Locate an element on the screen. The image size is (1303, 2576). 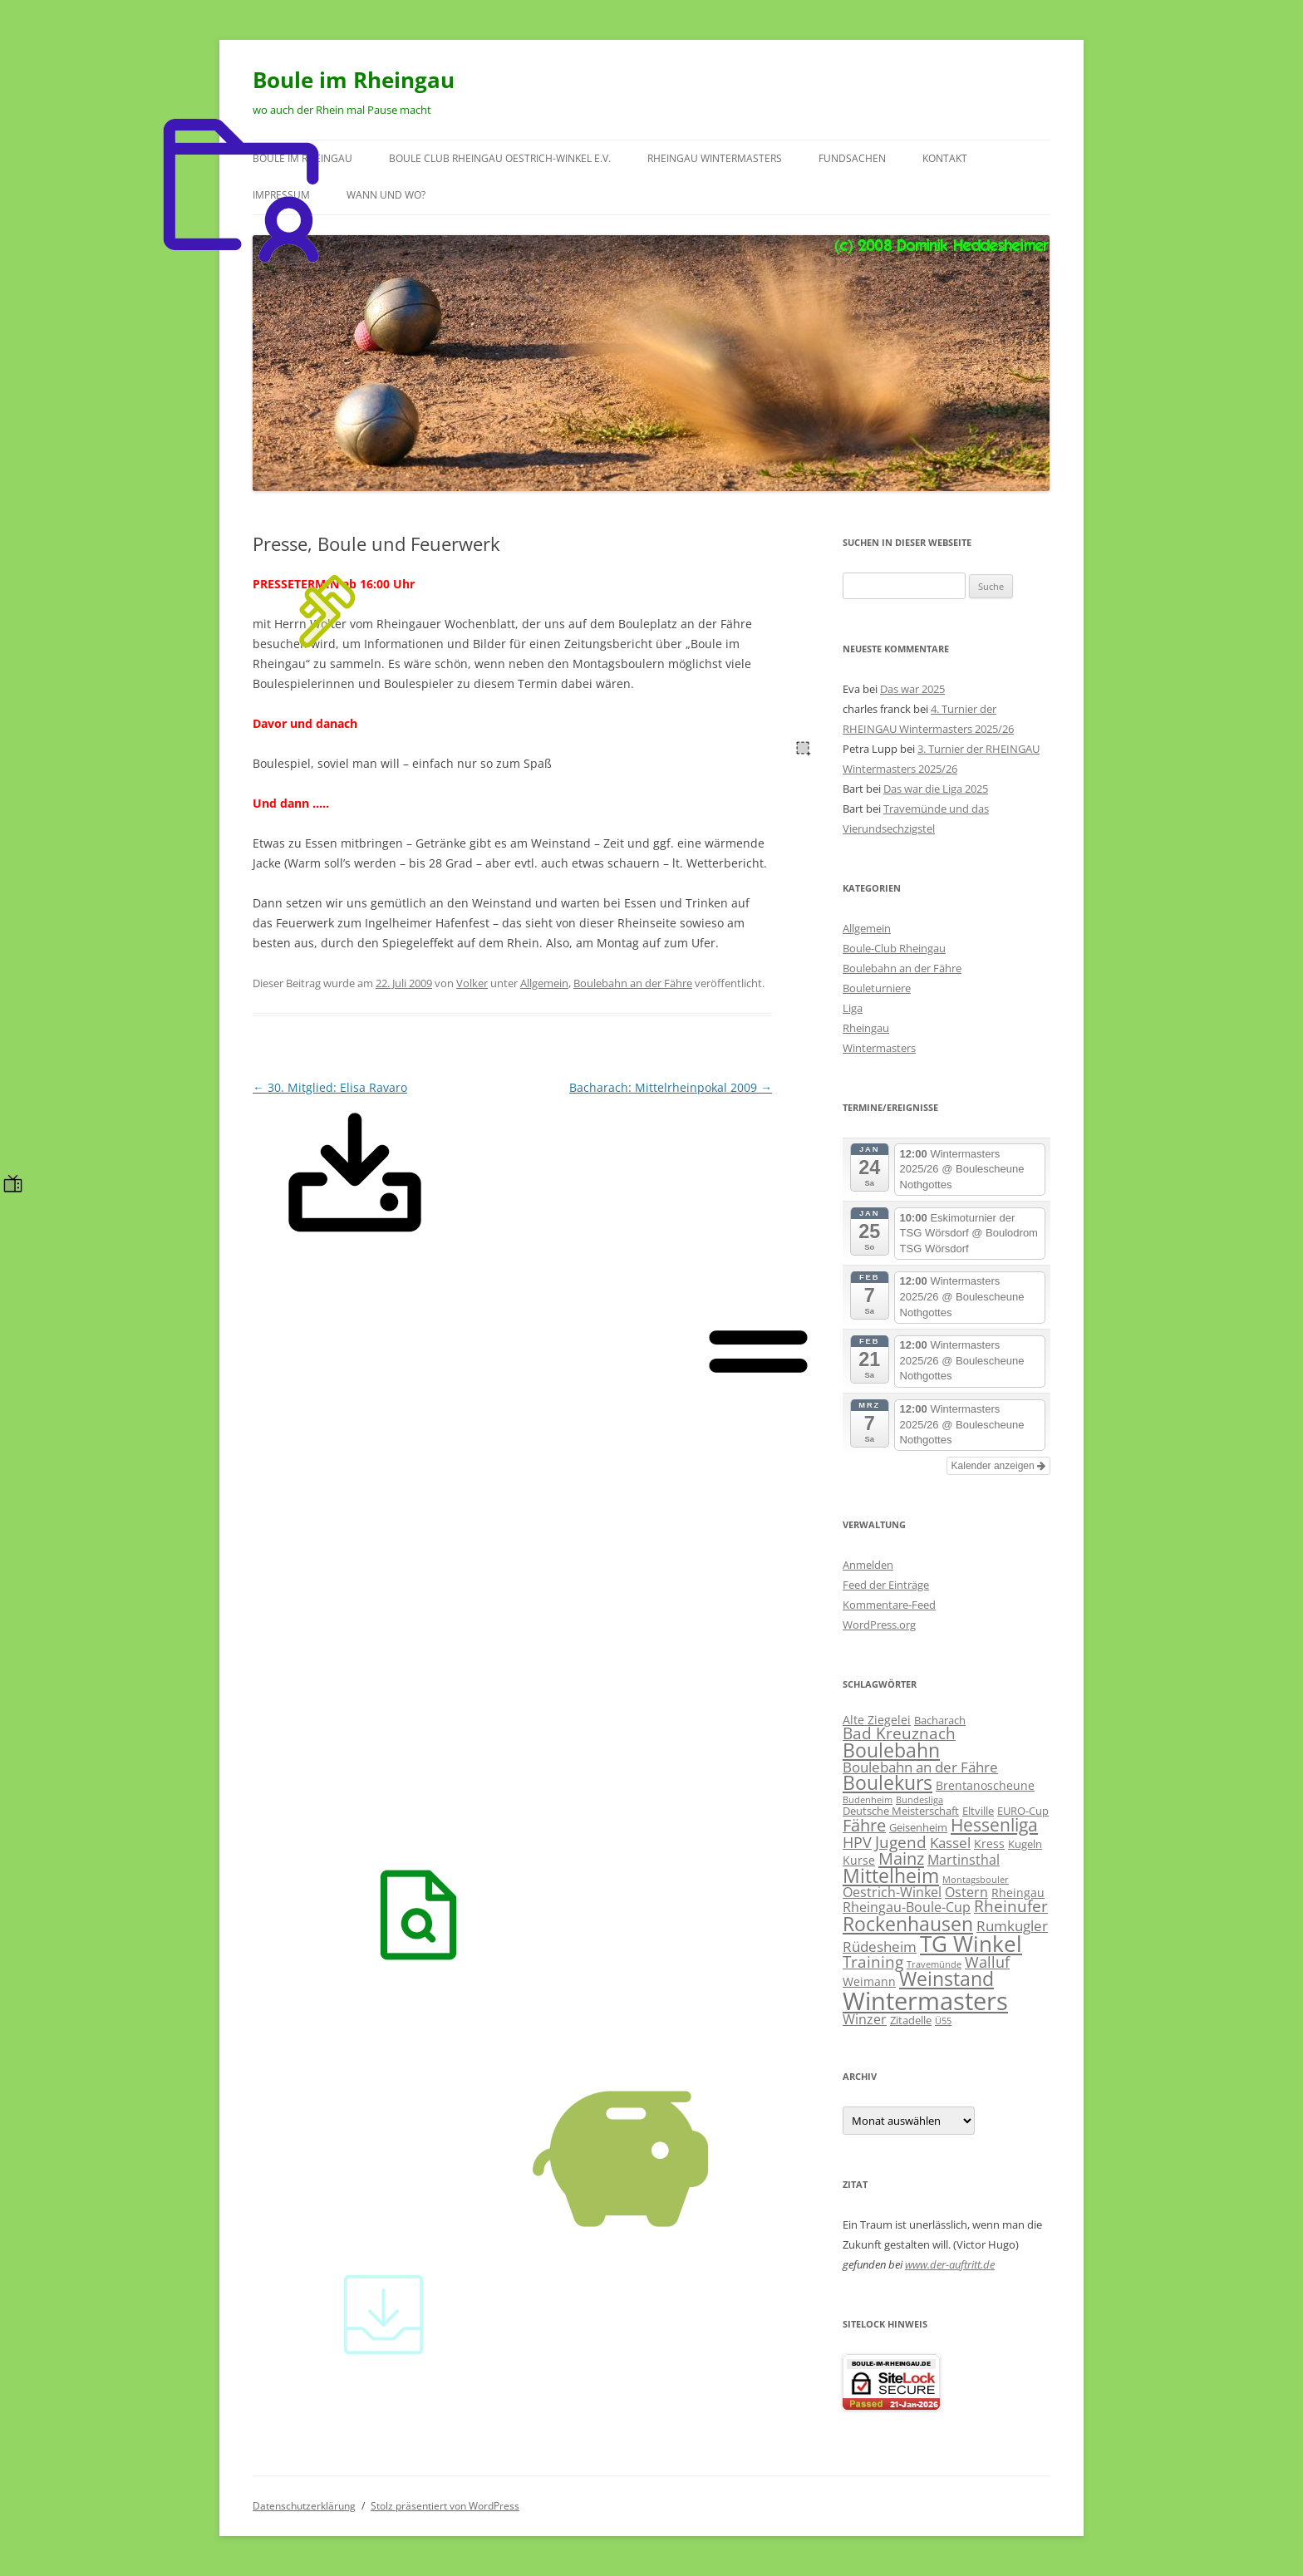
search within a document is located at coordinates (418, 1915).